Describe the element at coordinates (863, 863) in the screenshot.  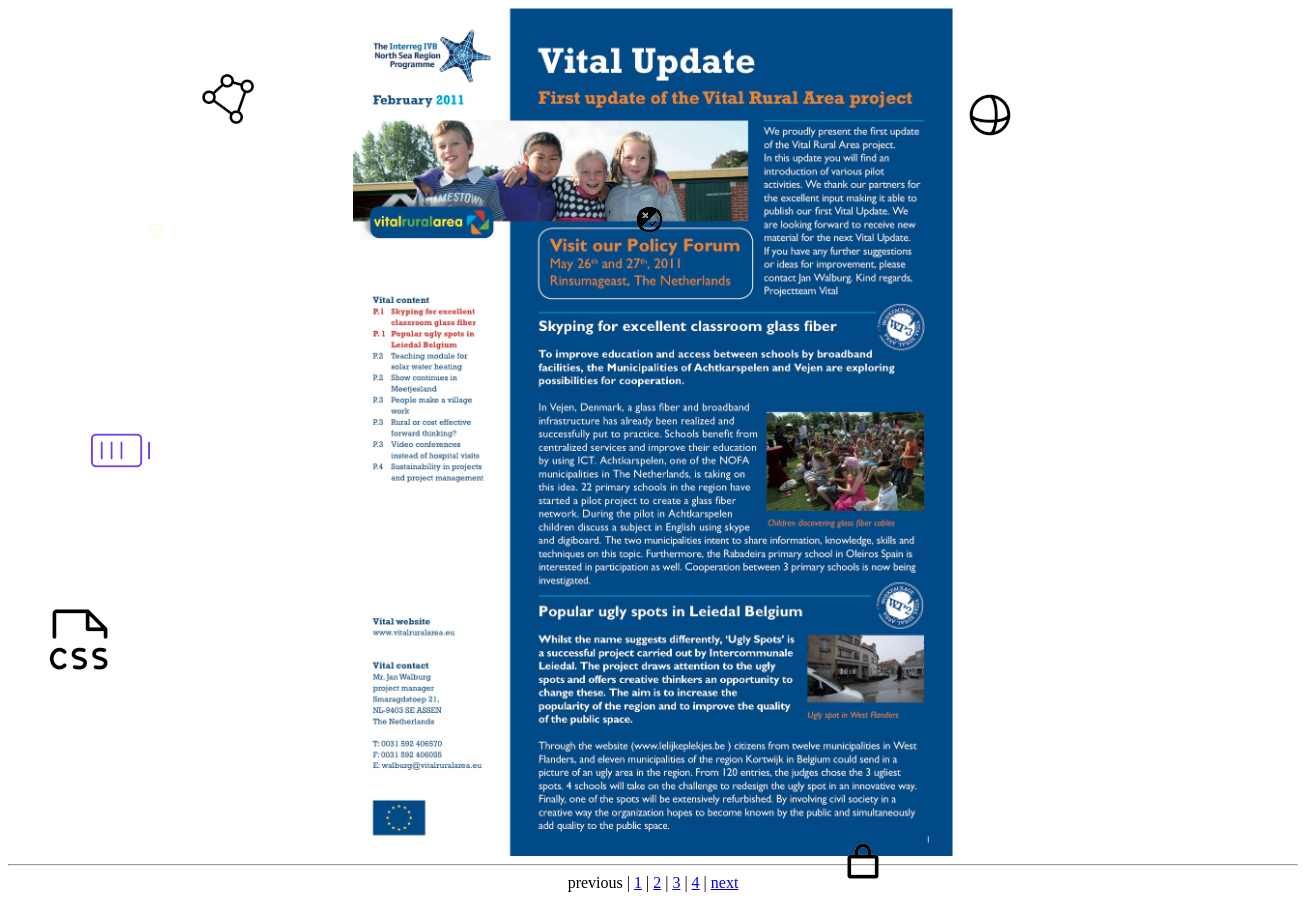
I see `lock or secure this item` at that location.